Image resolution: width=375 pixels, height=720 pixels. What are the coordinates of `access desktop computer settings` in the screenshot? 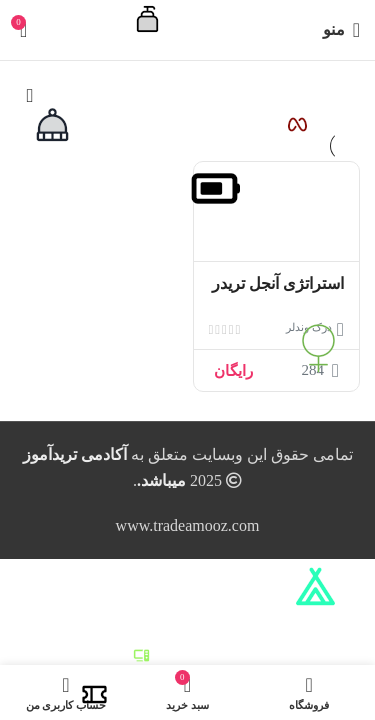 It's located at (141, 655).